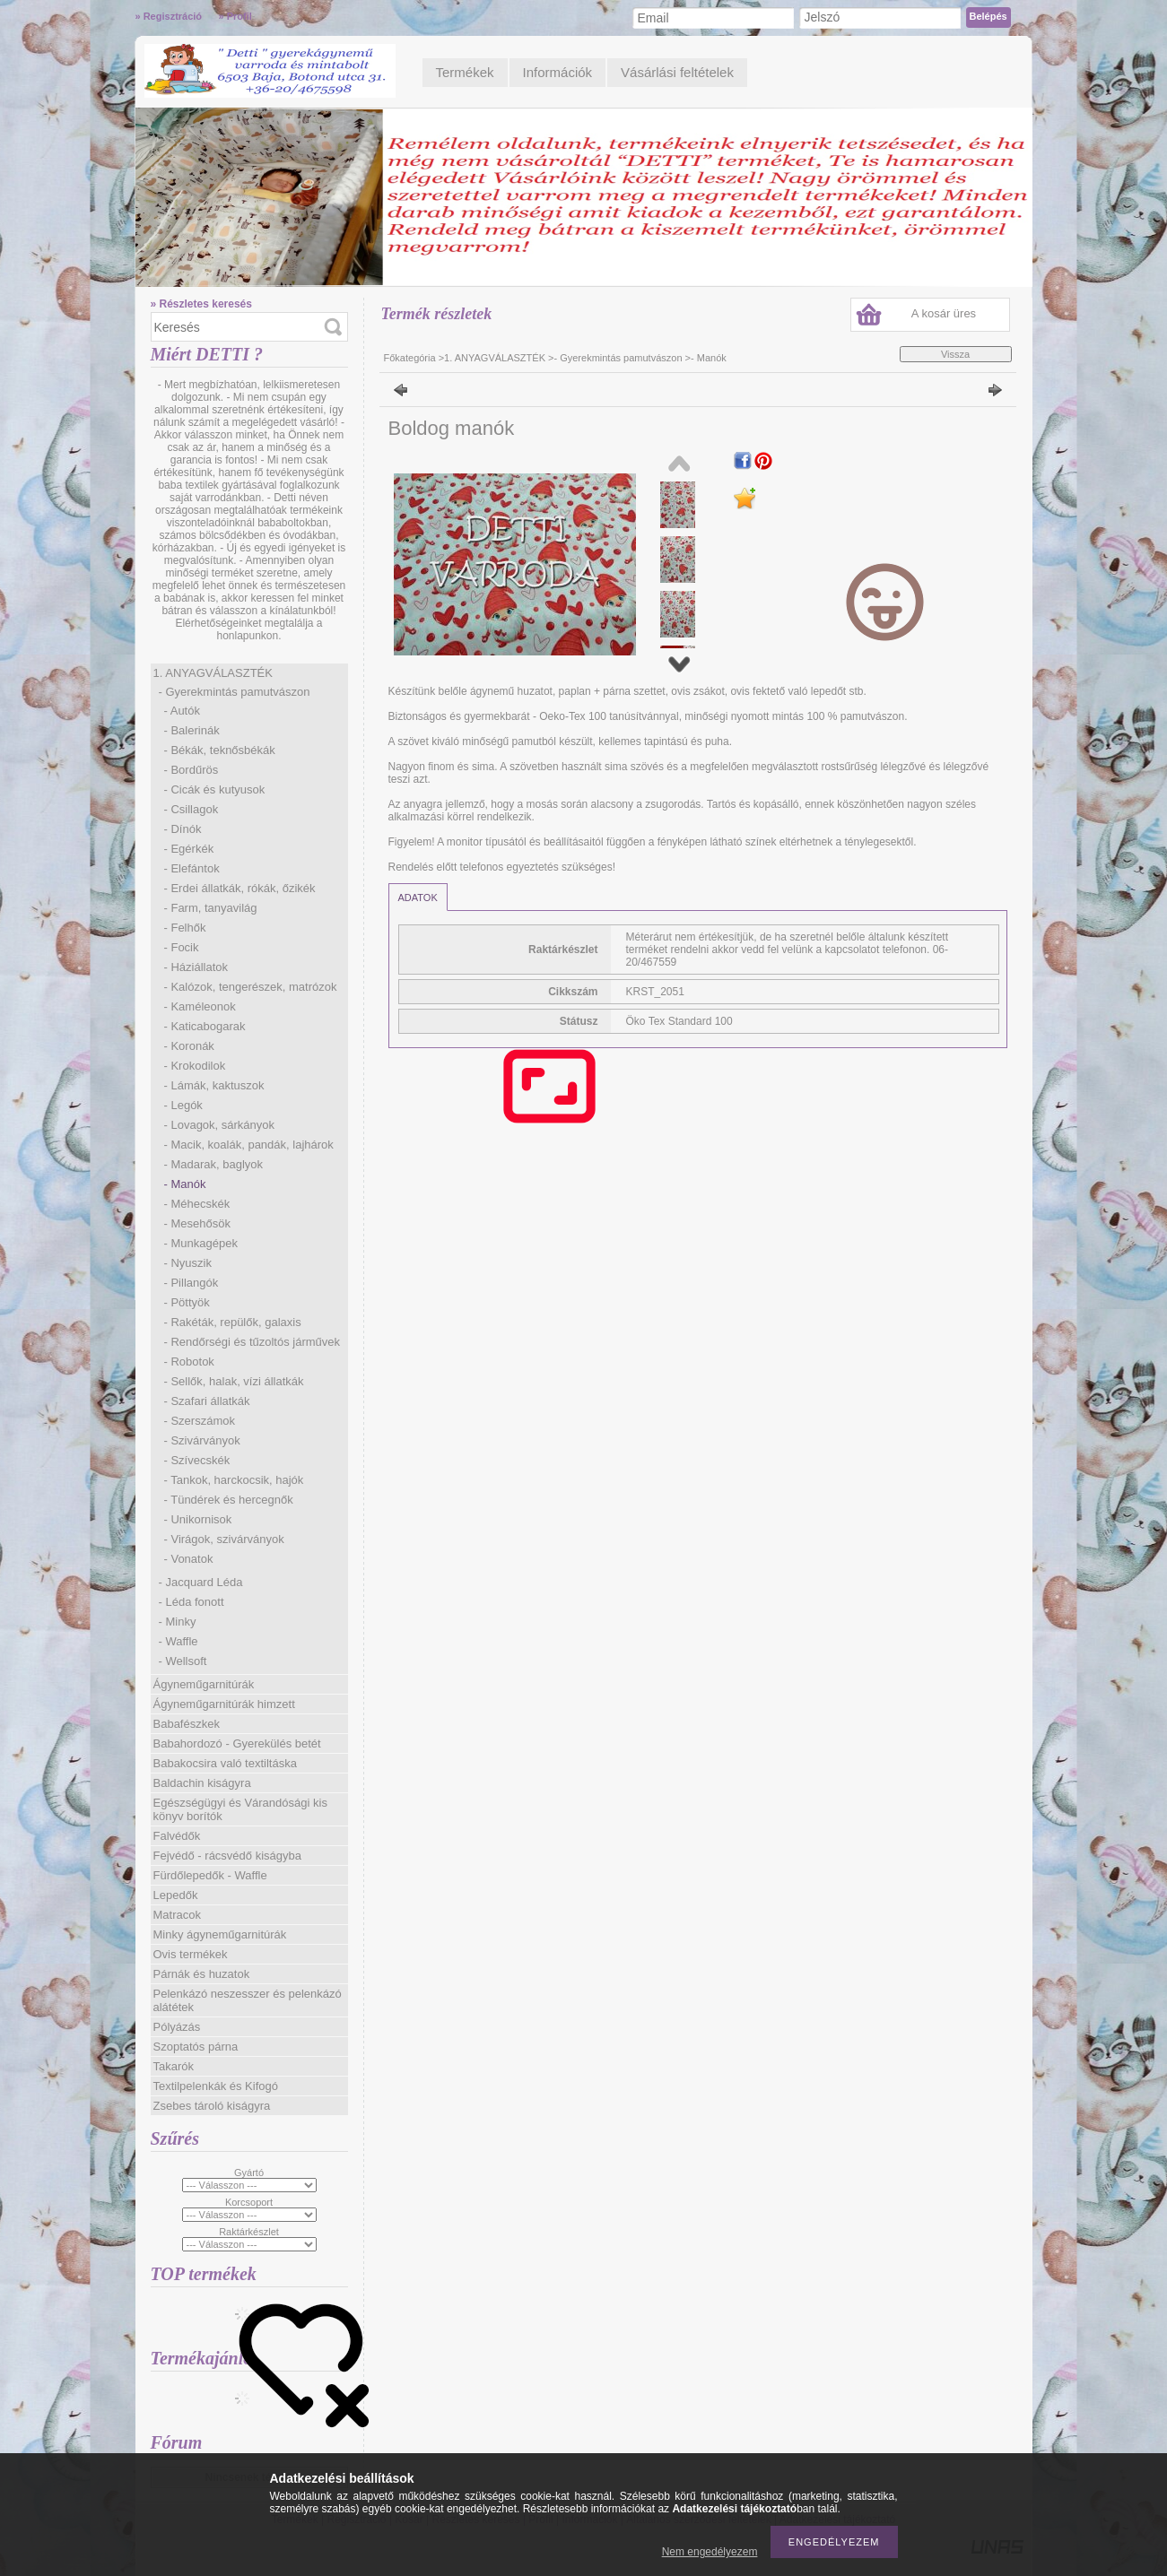 This screenshot has width=1167, height=2576. What do you see at coordinates (884, 602) in the screenshot?
I see `add a playful or joking tone to a message` at bounding box center [884, 602].